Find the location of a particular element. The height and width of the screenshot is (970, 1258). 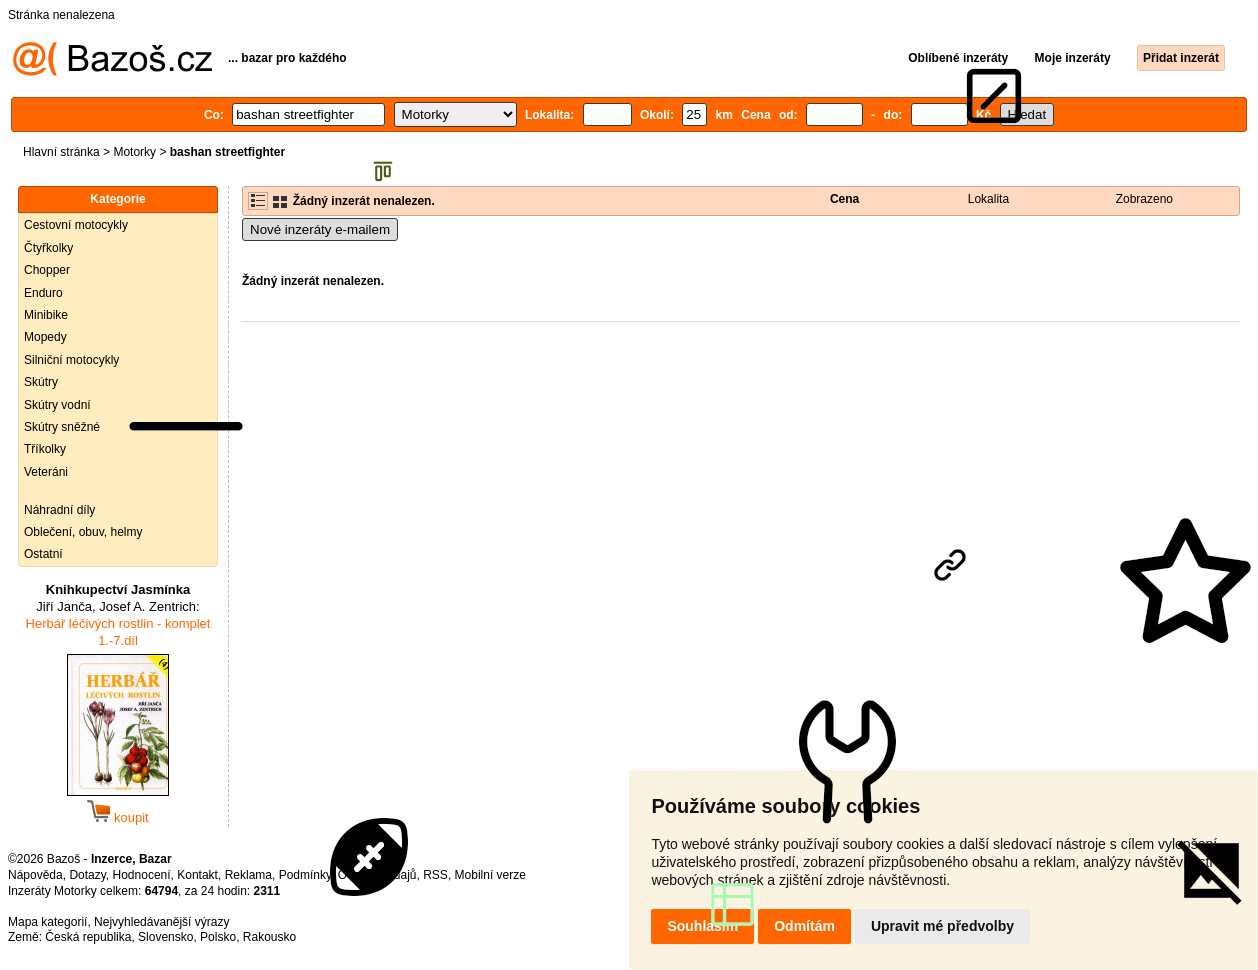

copy or share a link is located at coordinates (950, 565).